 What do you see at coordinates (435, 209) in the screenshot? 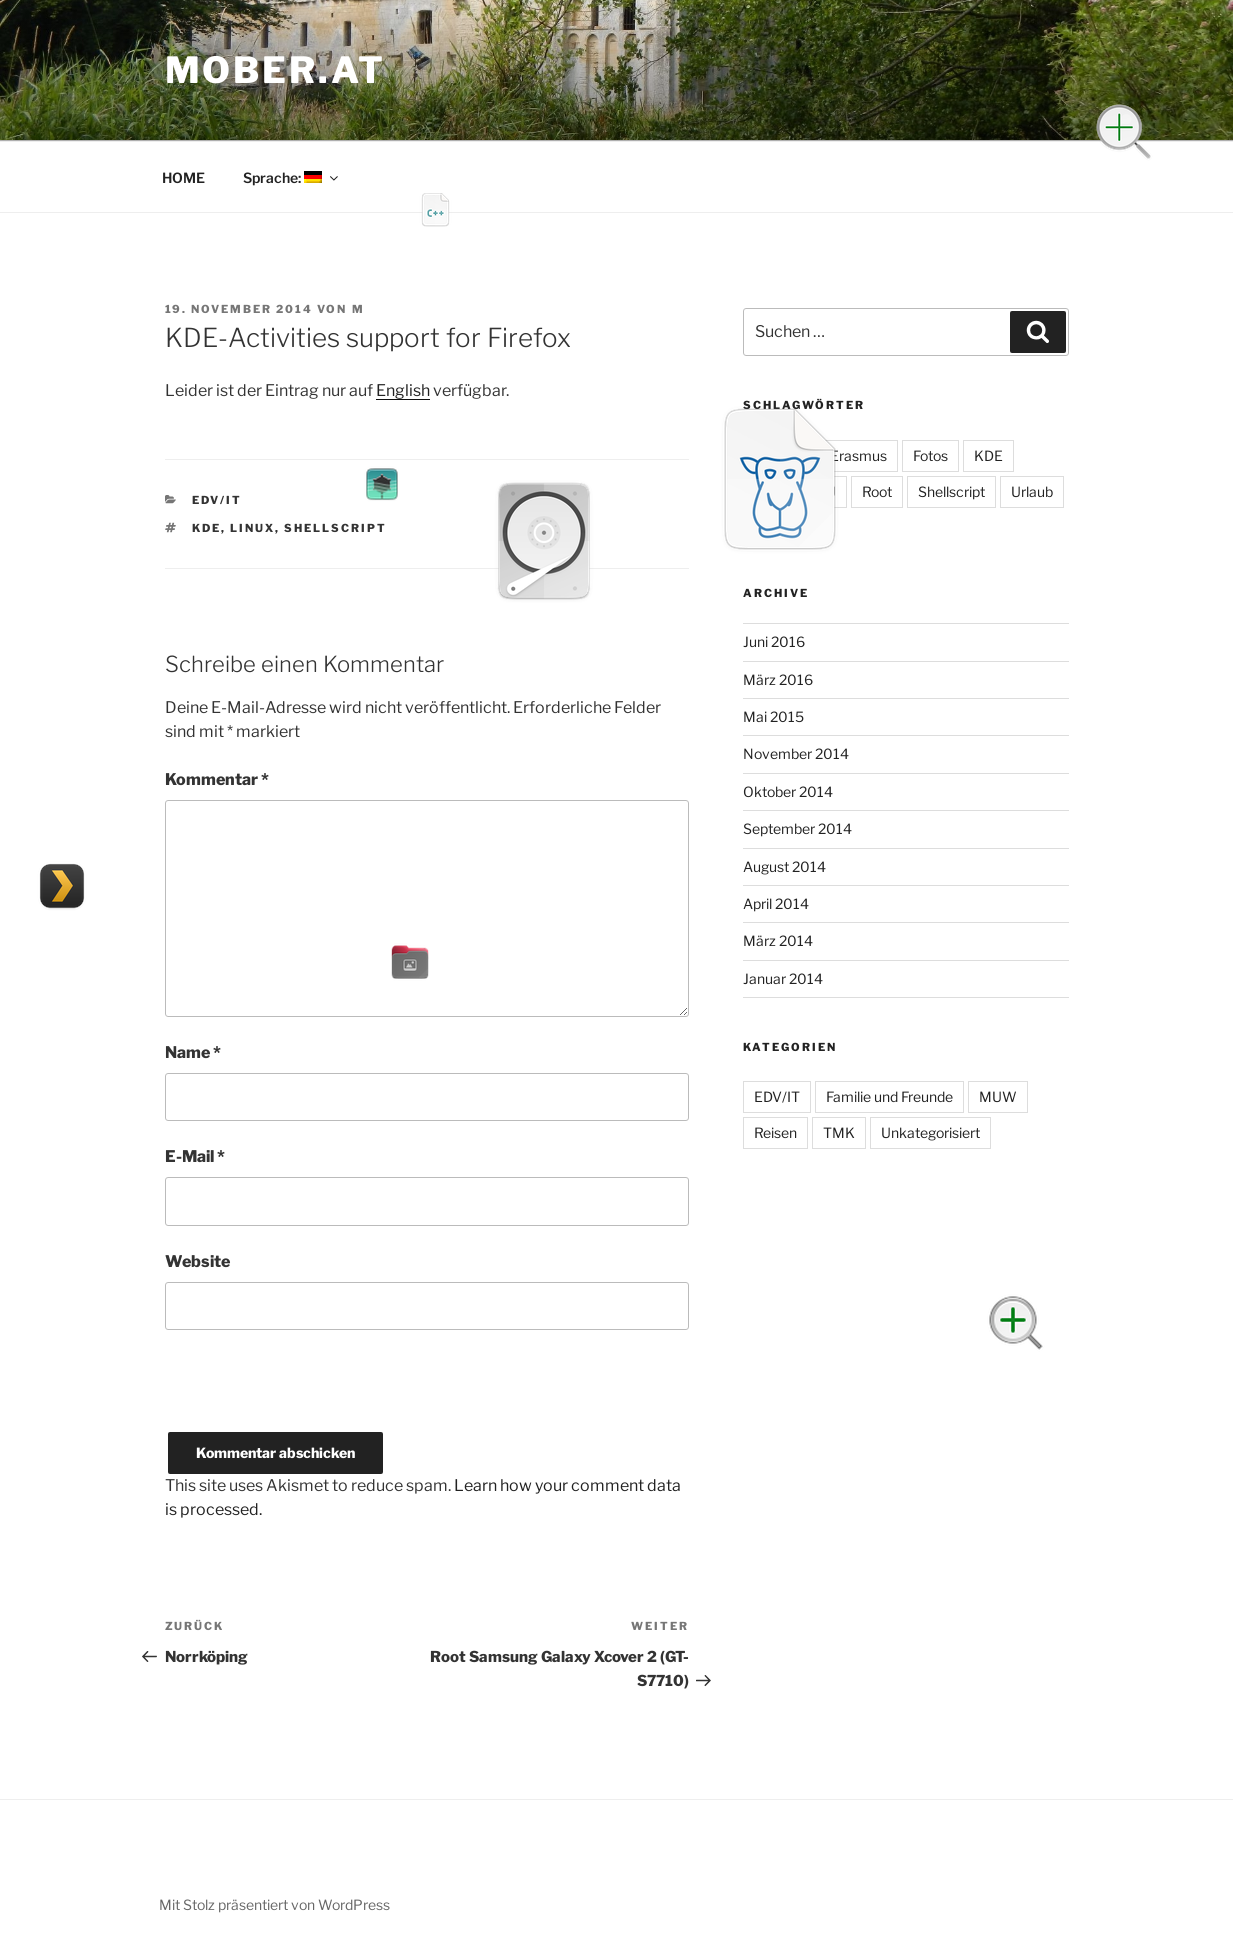
I see `a c++ source code file` at bounding box center [435, 209].